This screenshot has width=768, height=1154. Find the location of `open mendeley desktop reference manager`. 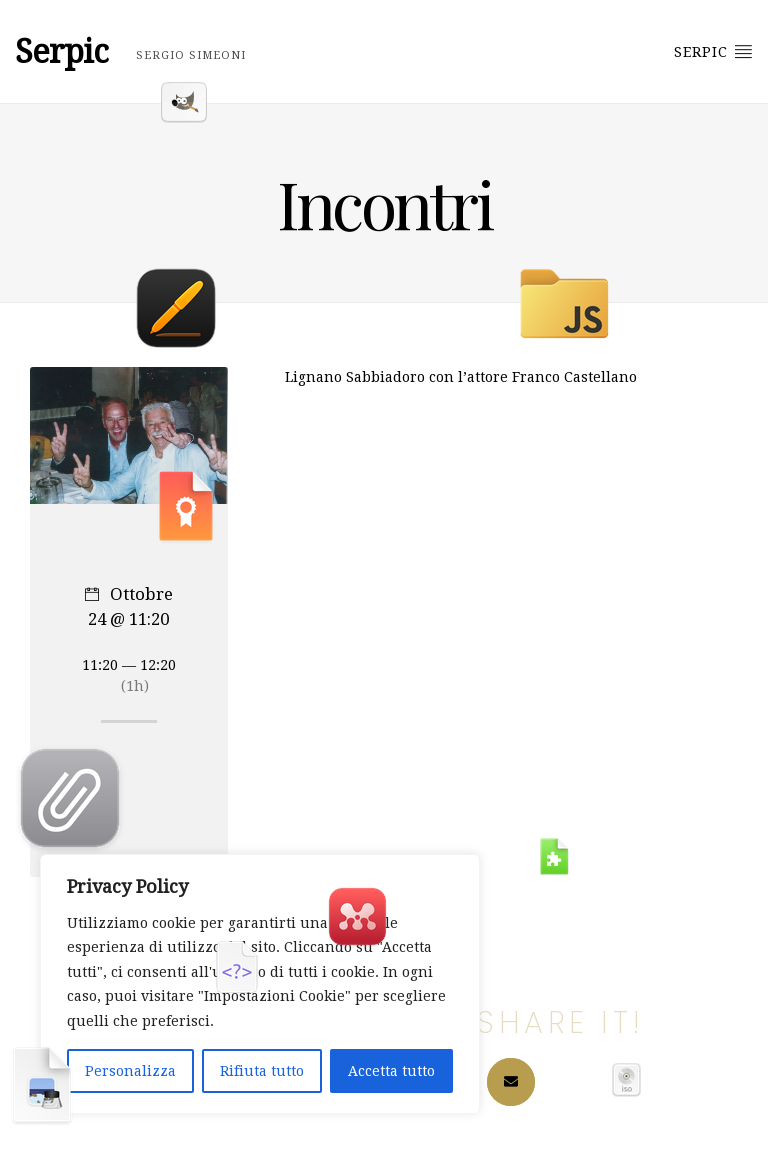

open mendeley desktop reference manager is located at coordinates (357, 916).